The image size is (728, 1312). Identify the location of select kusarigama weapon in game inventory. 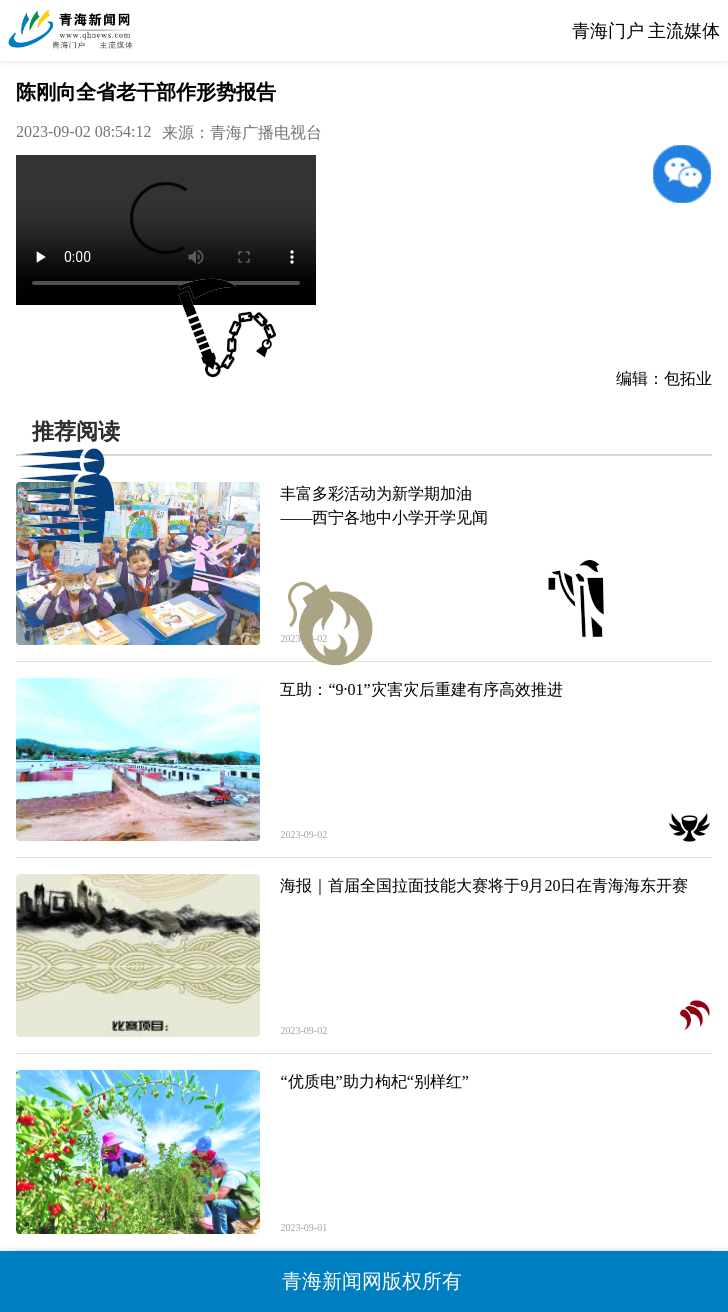
(227, 328).